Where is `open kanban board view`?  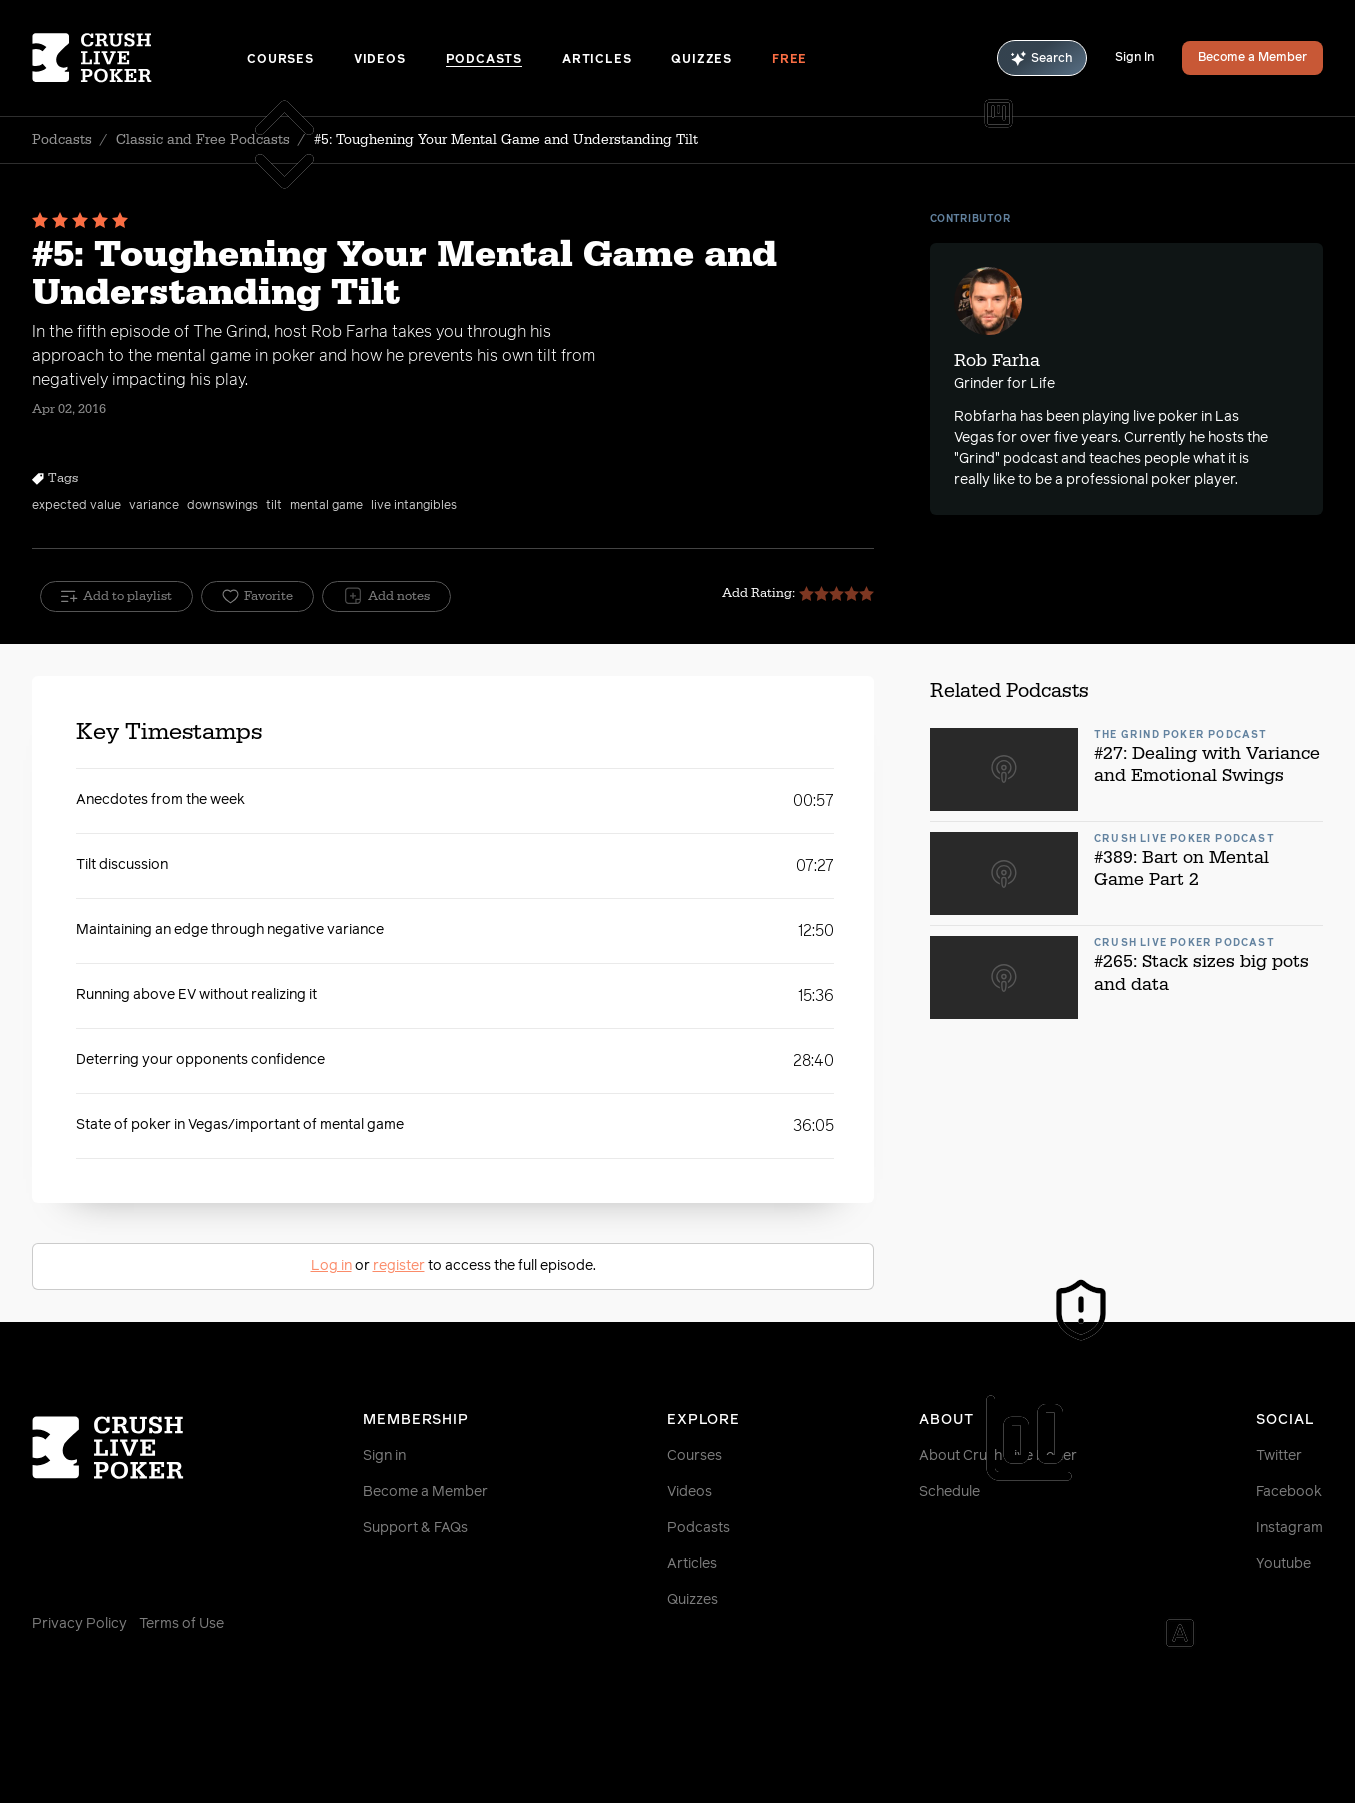 open kanban board view is located at coordinates (998, 113).